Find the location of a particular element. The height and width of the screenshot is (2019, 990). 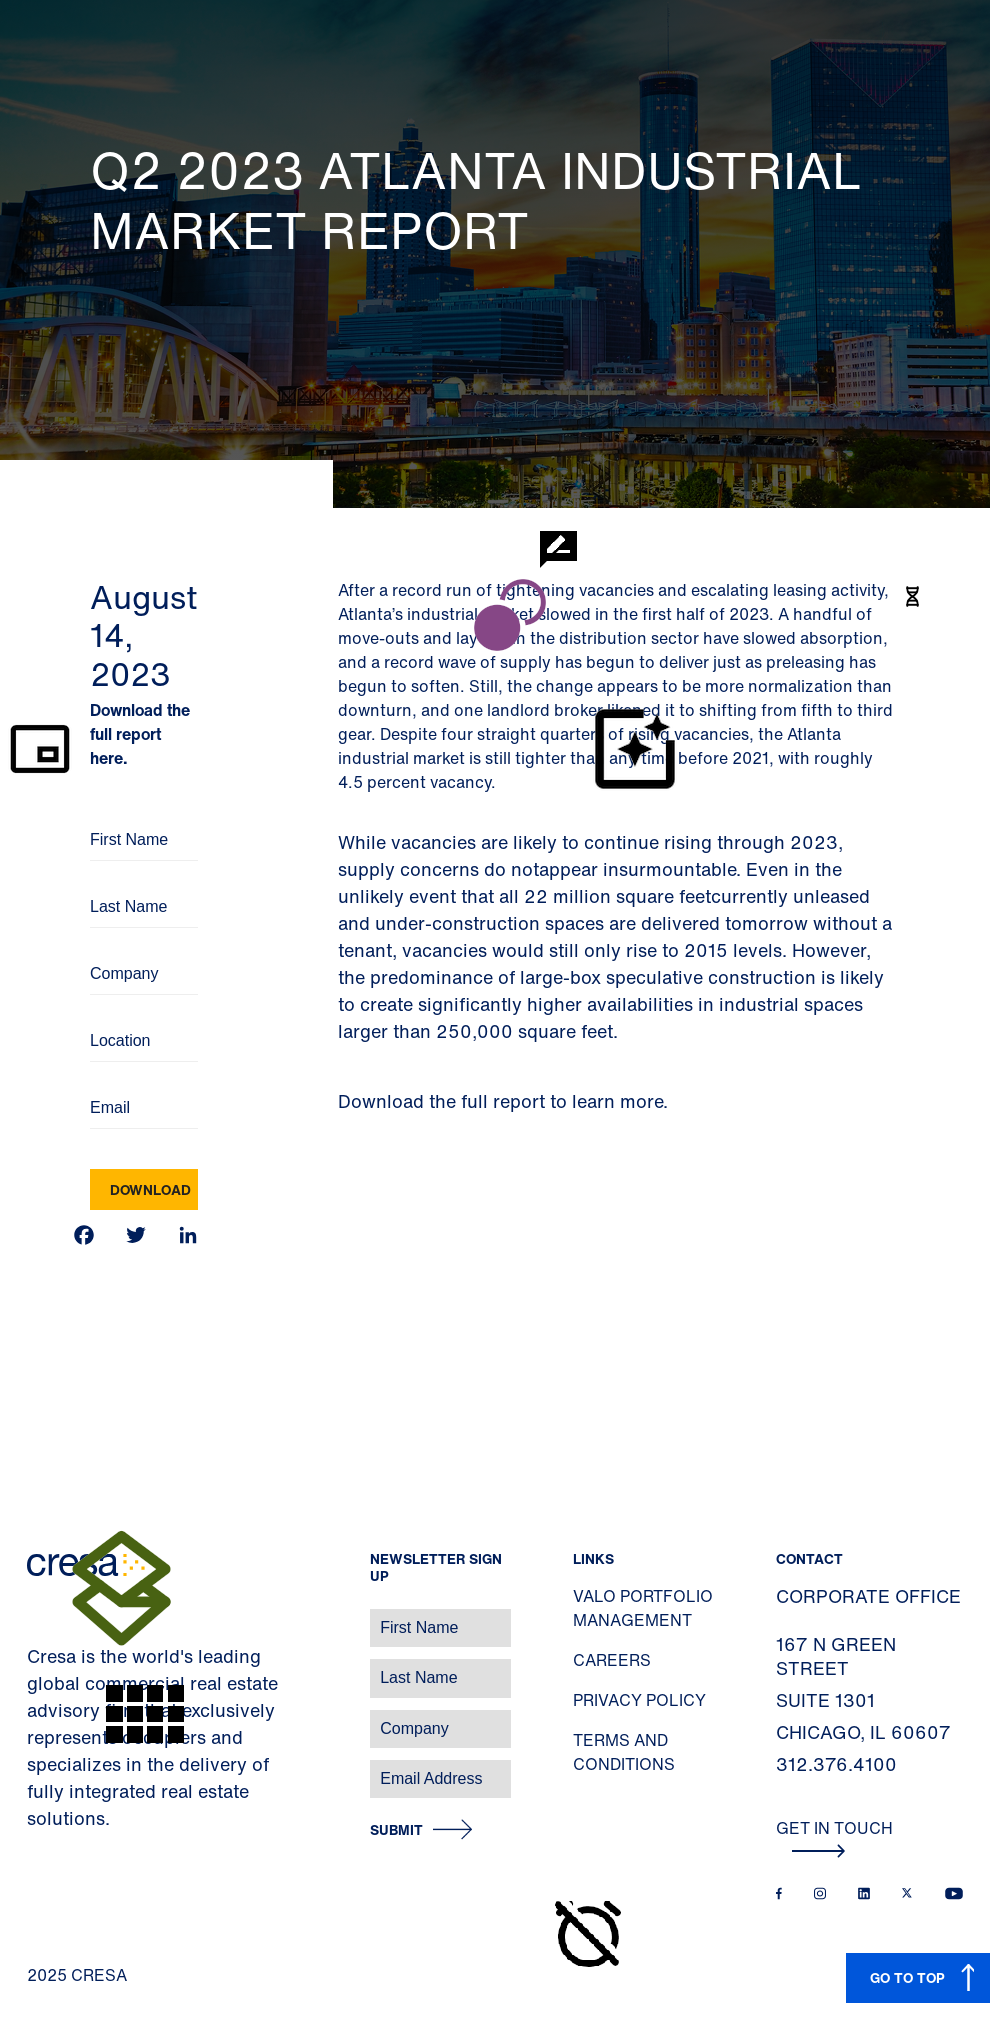

open superhuman email app is located at coordinates (121, 1585).